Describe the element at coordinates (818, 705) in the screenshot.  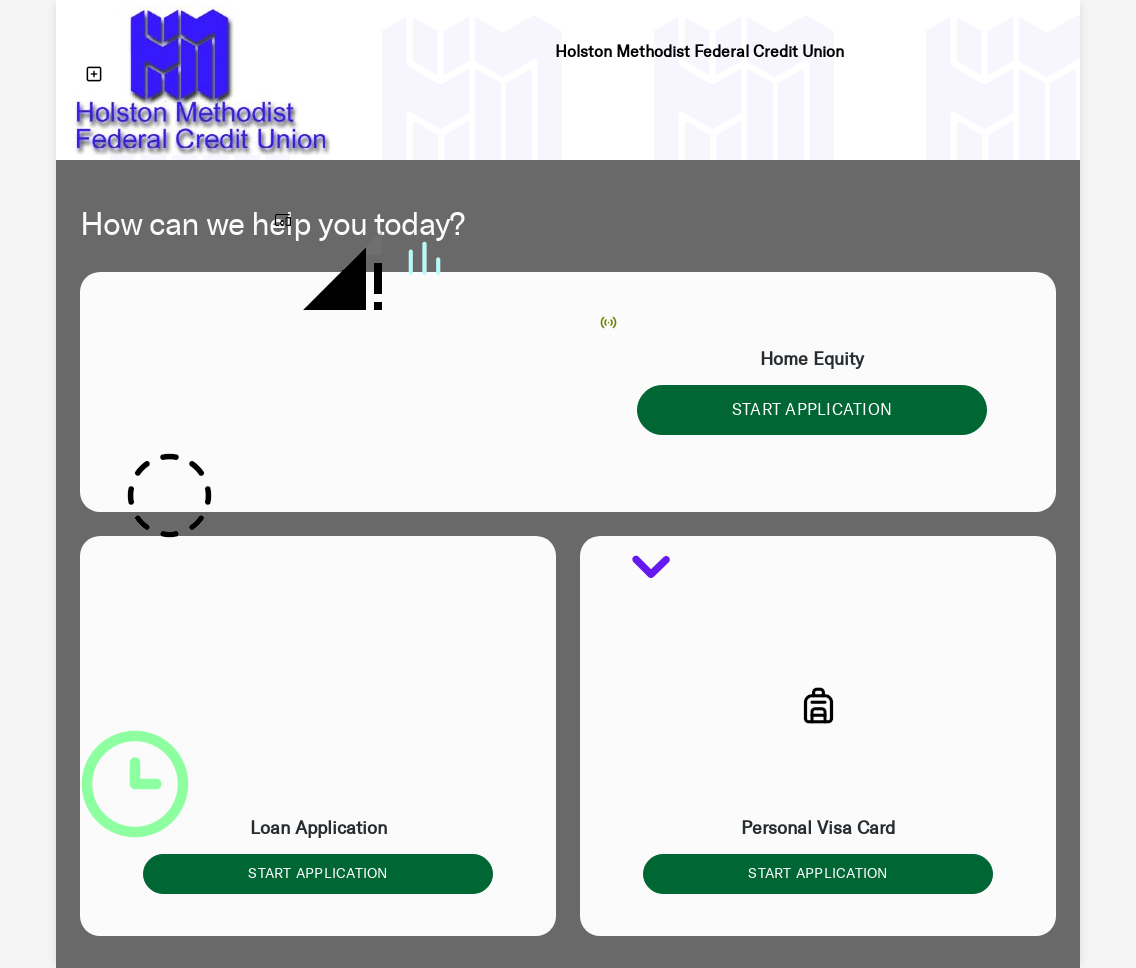
I see `access your inventory or stored items` at that location.